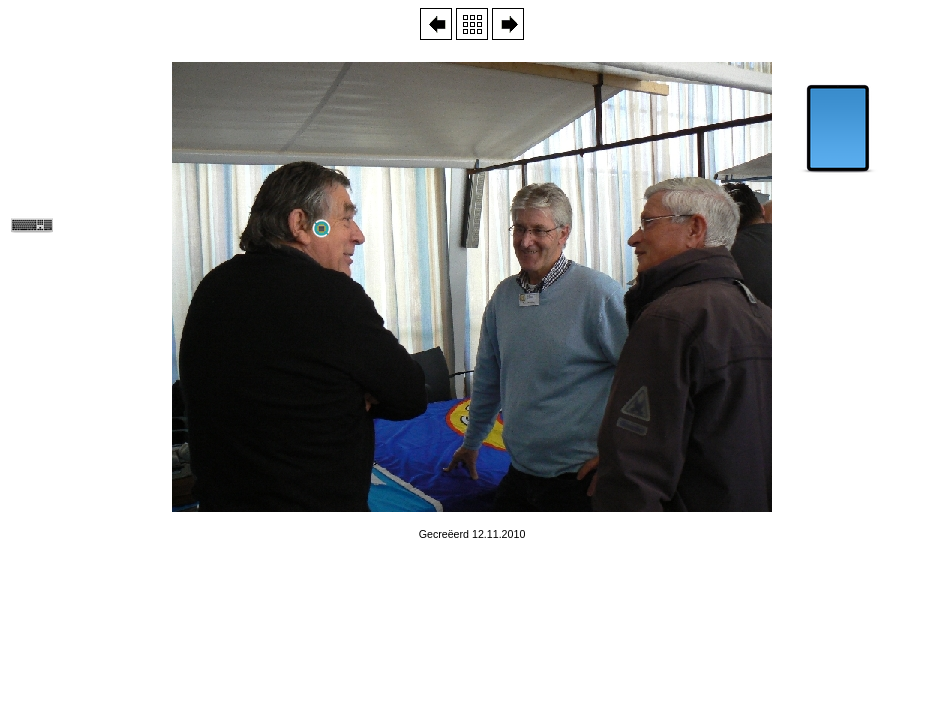  What do you see at coordinates (321, 228) in the screenshot?
I see `access hardware driver settings` at bounding box center [321, 228].